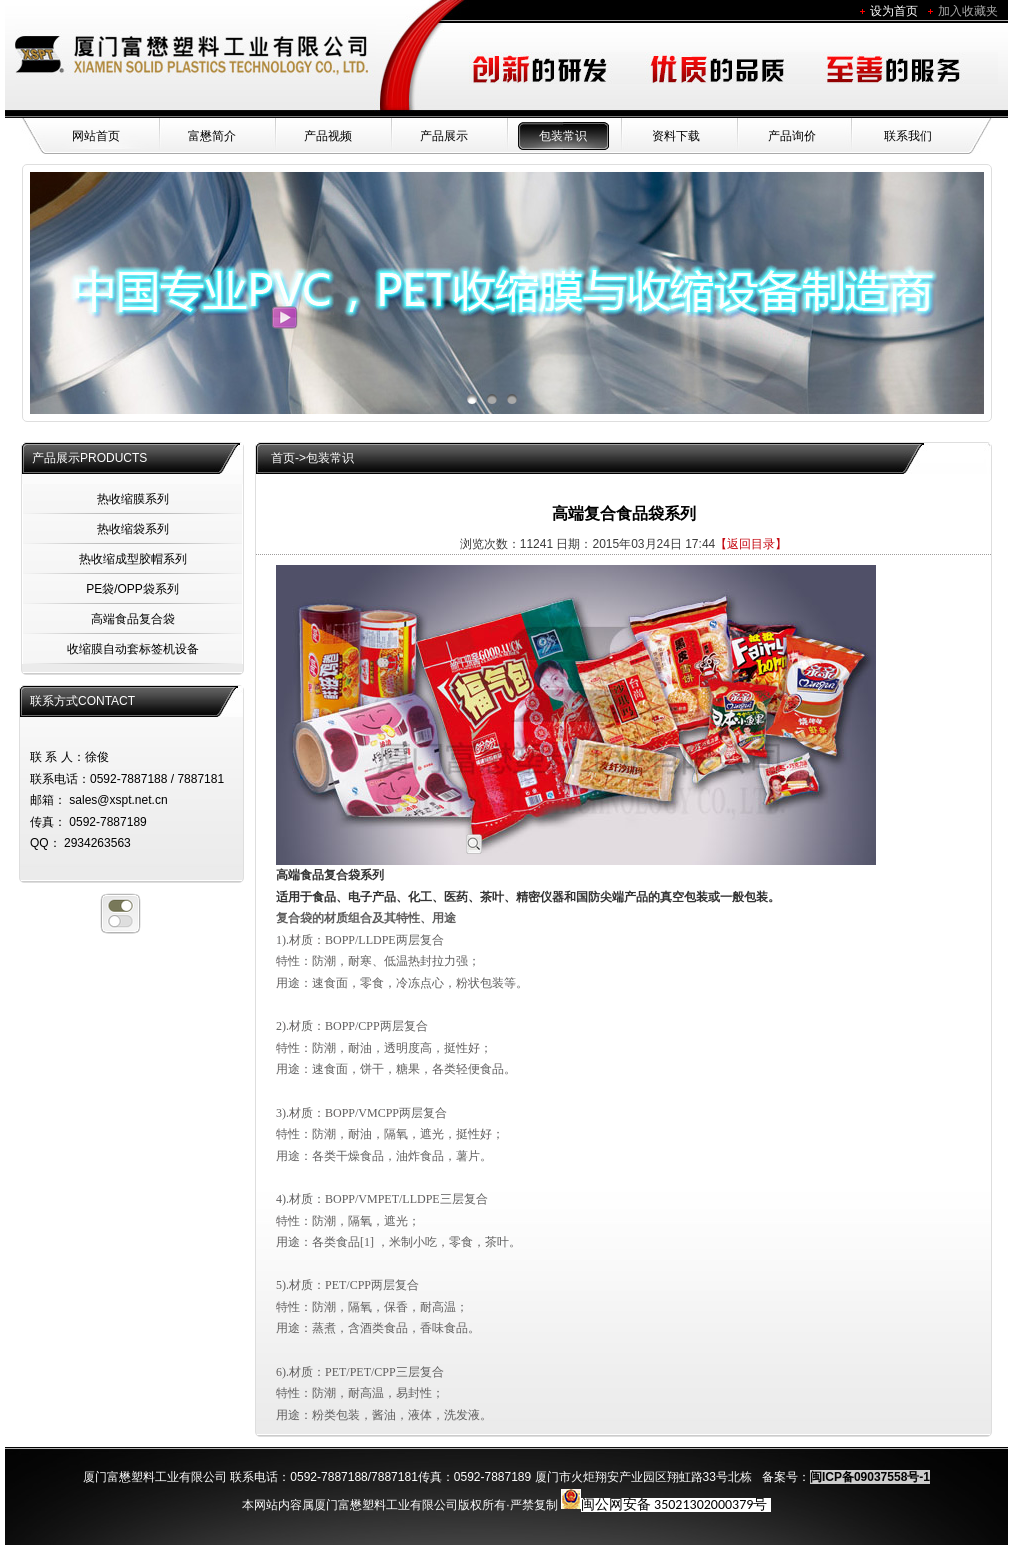  Describe the element at coordinates (474, 844) in the screenshot. I see `open the log viewer application` at that location.